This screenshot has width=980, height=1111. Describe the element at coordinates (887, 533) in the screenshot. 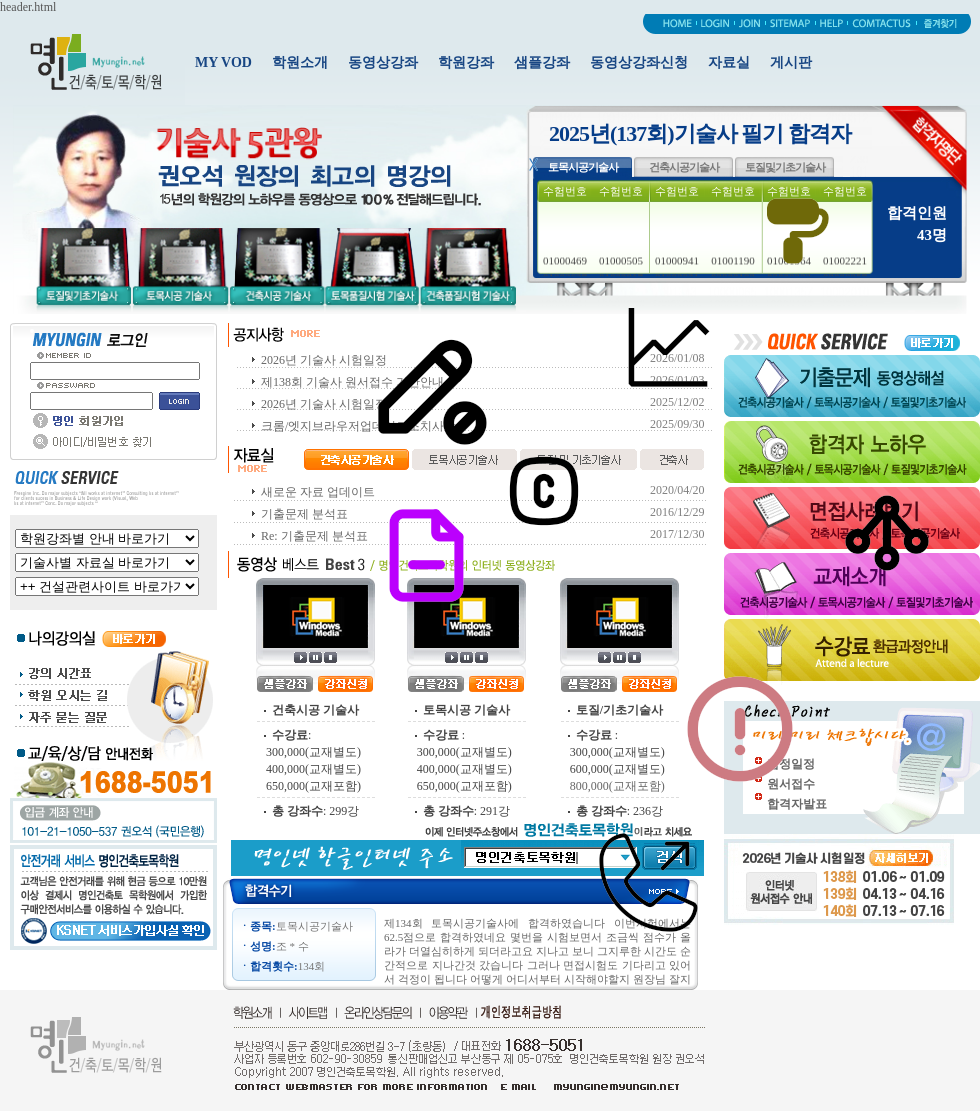

I see `view hierarchical data structure` at that location.